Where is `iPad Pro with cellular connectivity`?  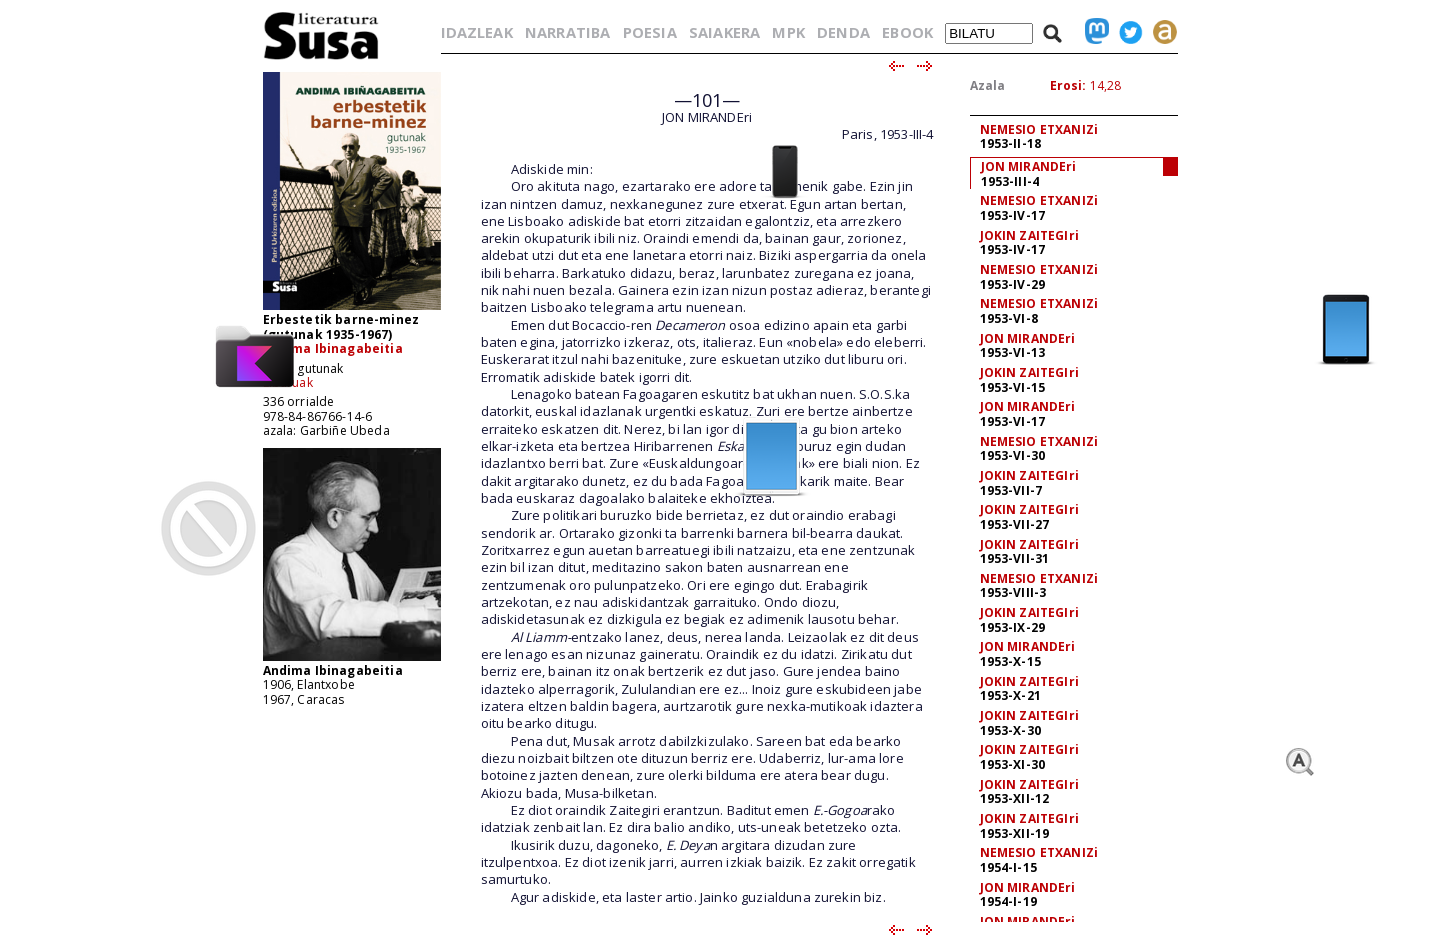 iPad Pro with cellular connectivity is located at coordinates (771, 456).